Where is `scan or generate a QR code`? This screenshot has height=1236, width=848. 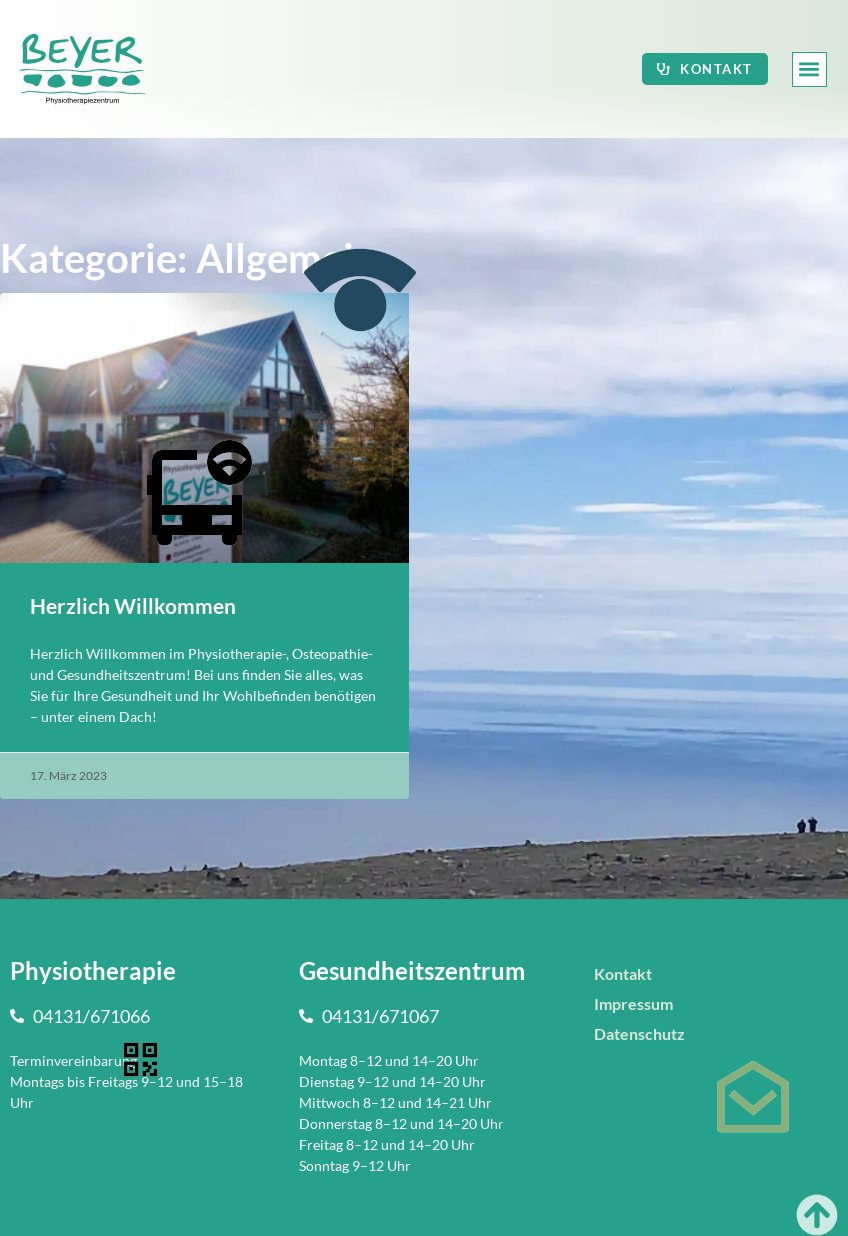 scan or generate a QR code is located at coordinates (140, 1059).